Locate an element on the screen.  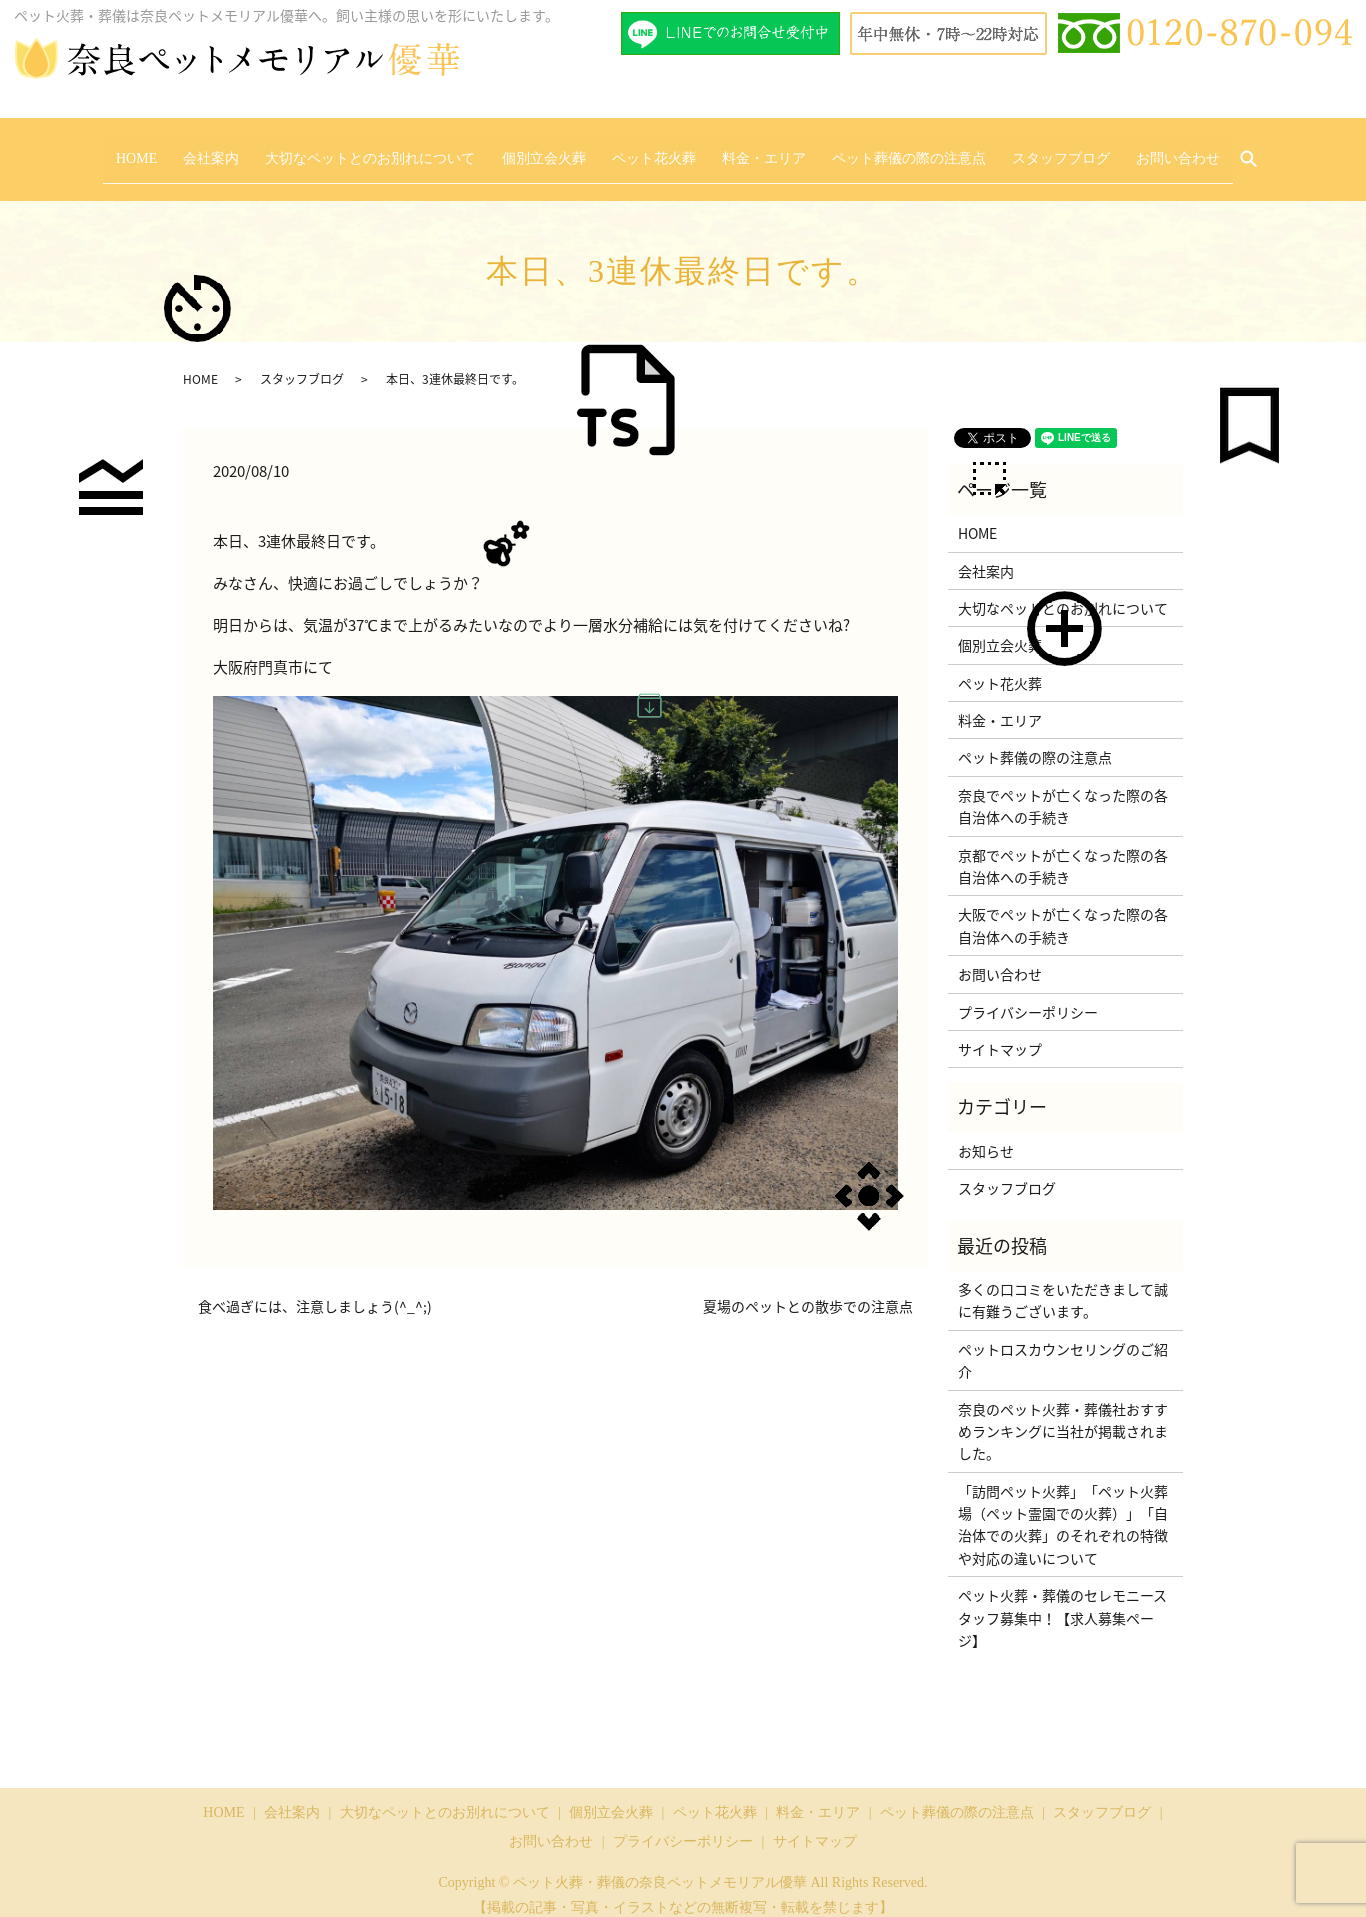
download to storage or archive is located at coordinates (649, 705).